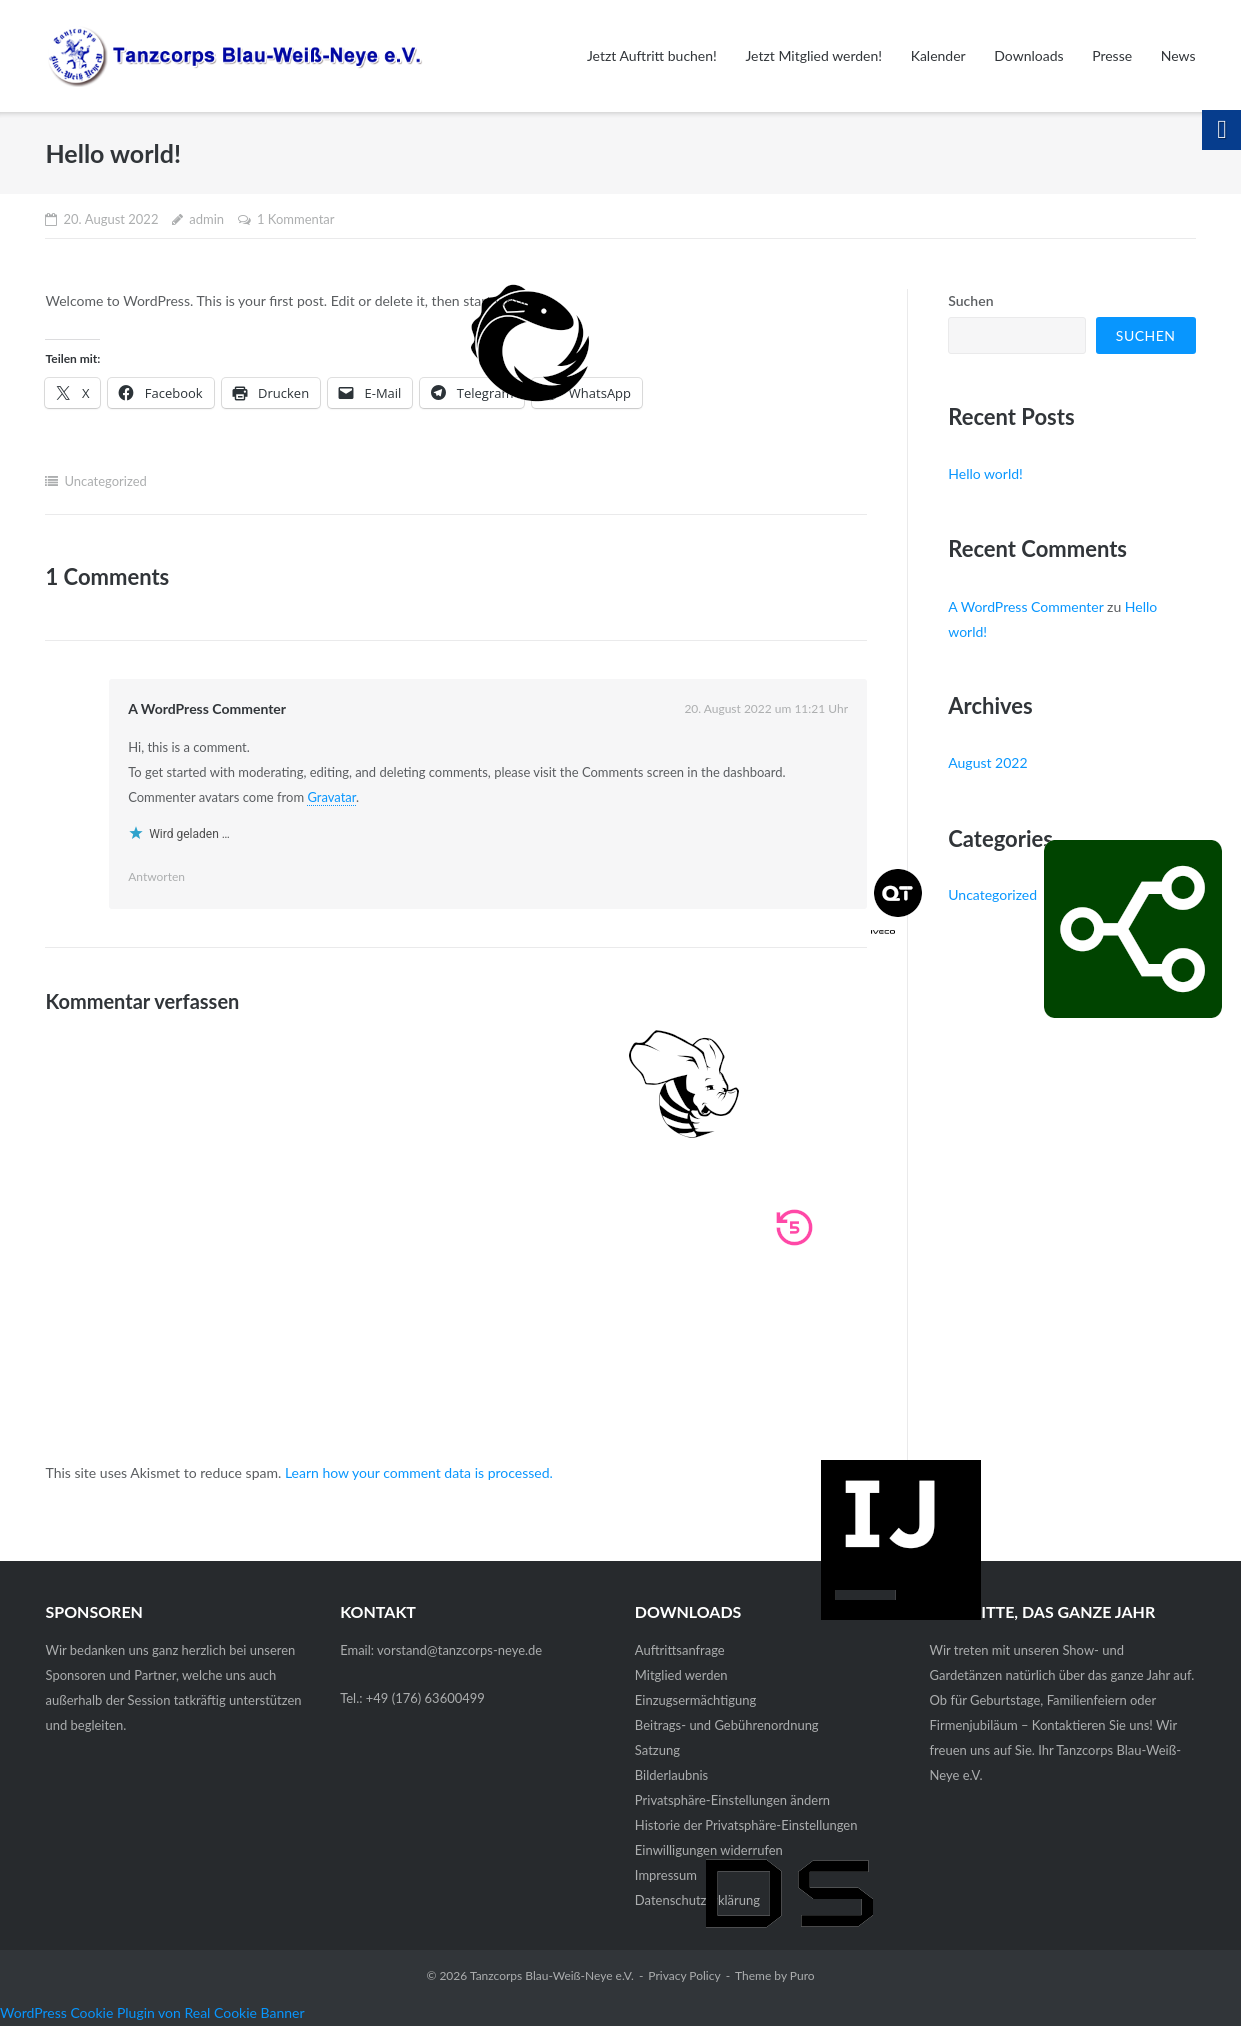 This screenshot has width=1241, height=2026. Describe the element at coordinates (794, 1227) in the screenshot. I see `skip back 5 seconds in media playback` at that location.